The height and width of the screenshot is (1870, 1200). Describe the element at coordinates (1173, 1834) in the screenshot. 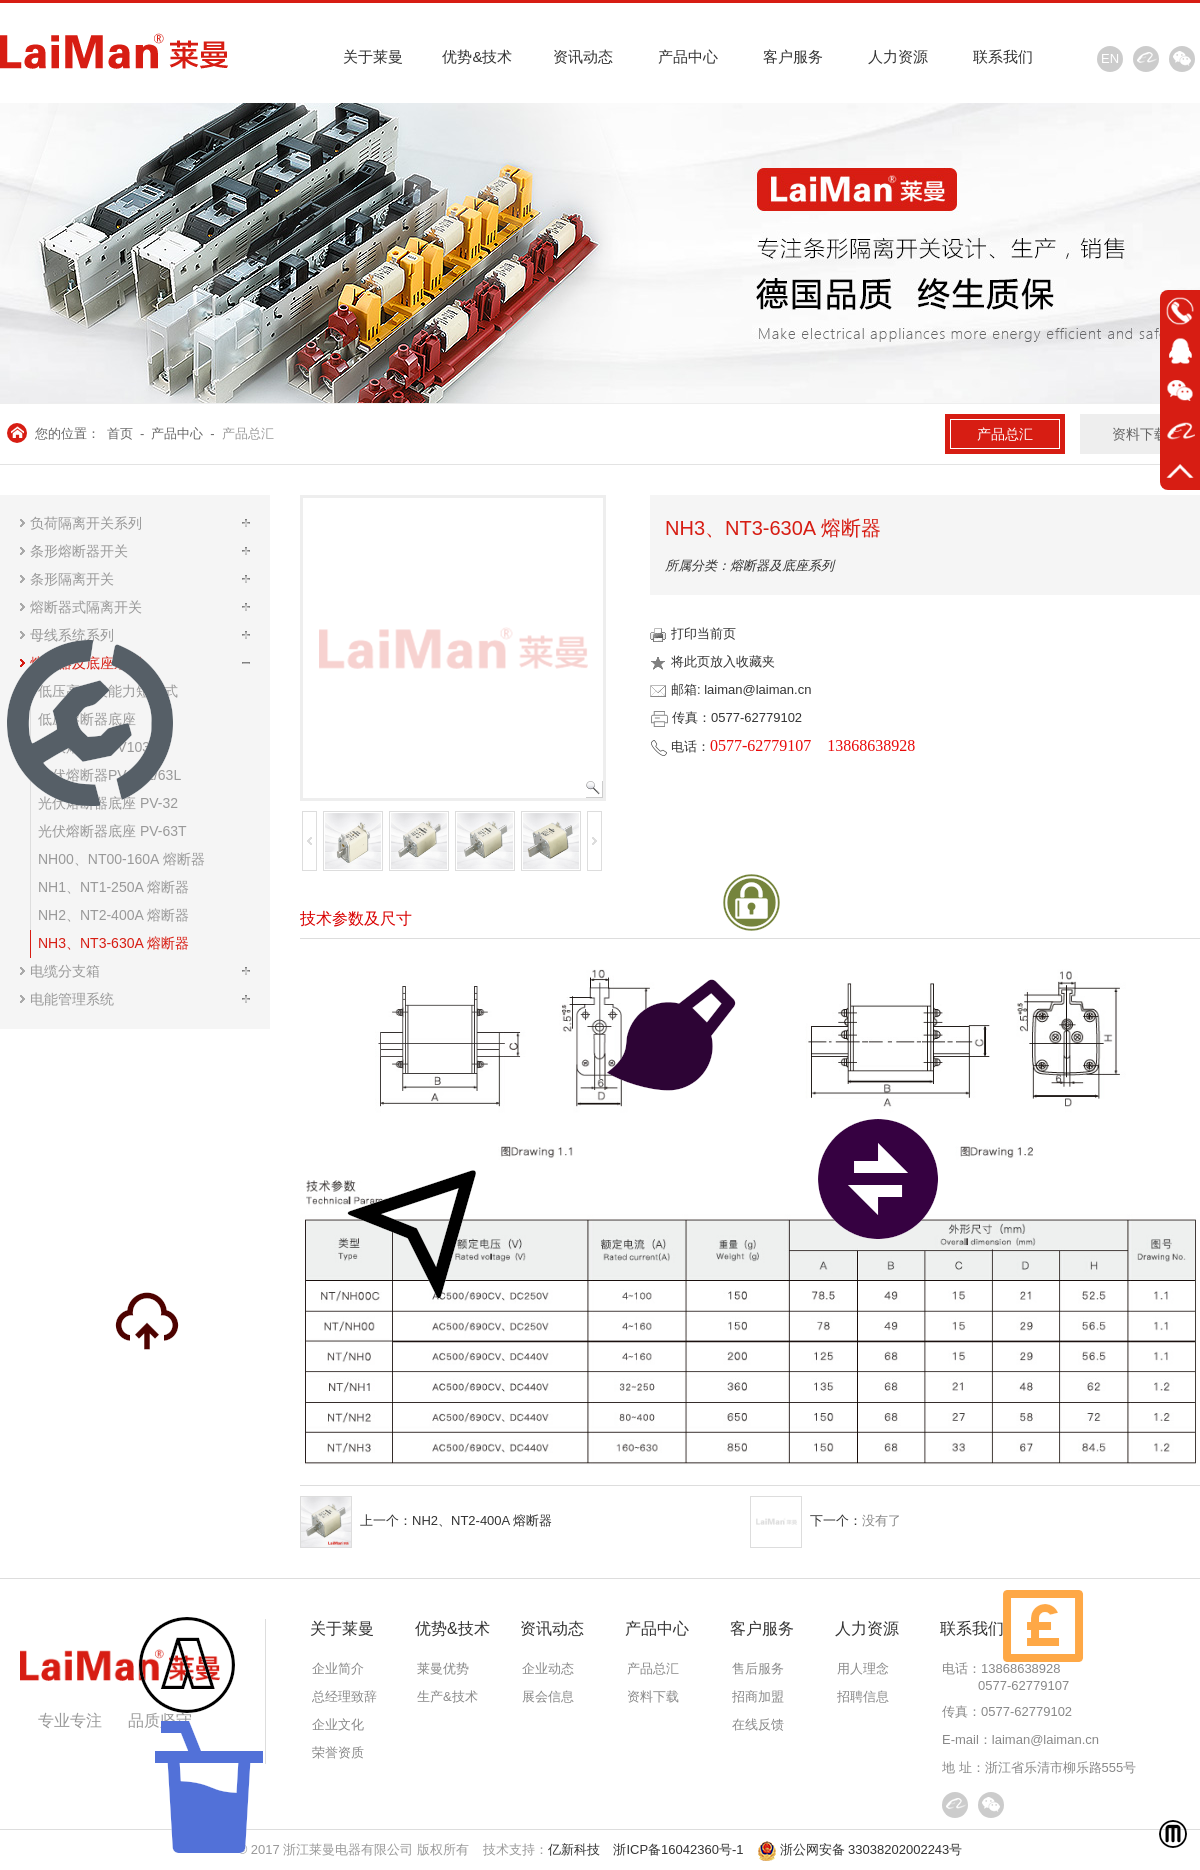

I see `makerbot logo` at that location.